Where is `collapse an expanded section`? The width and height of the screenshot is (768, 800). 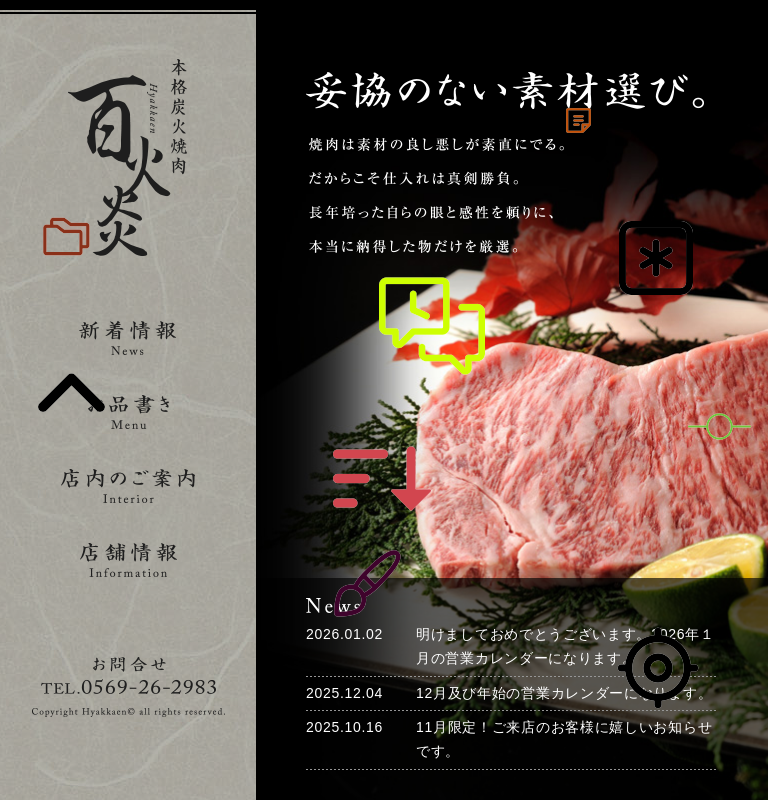 collapse an expanded section is located at coordinates (71, 393).